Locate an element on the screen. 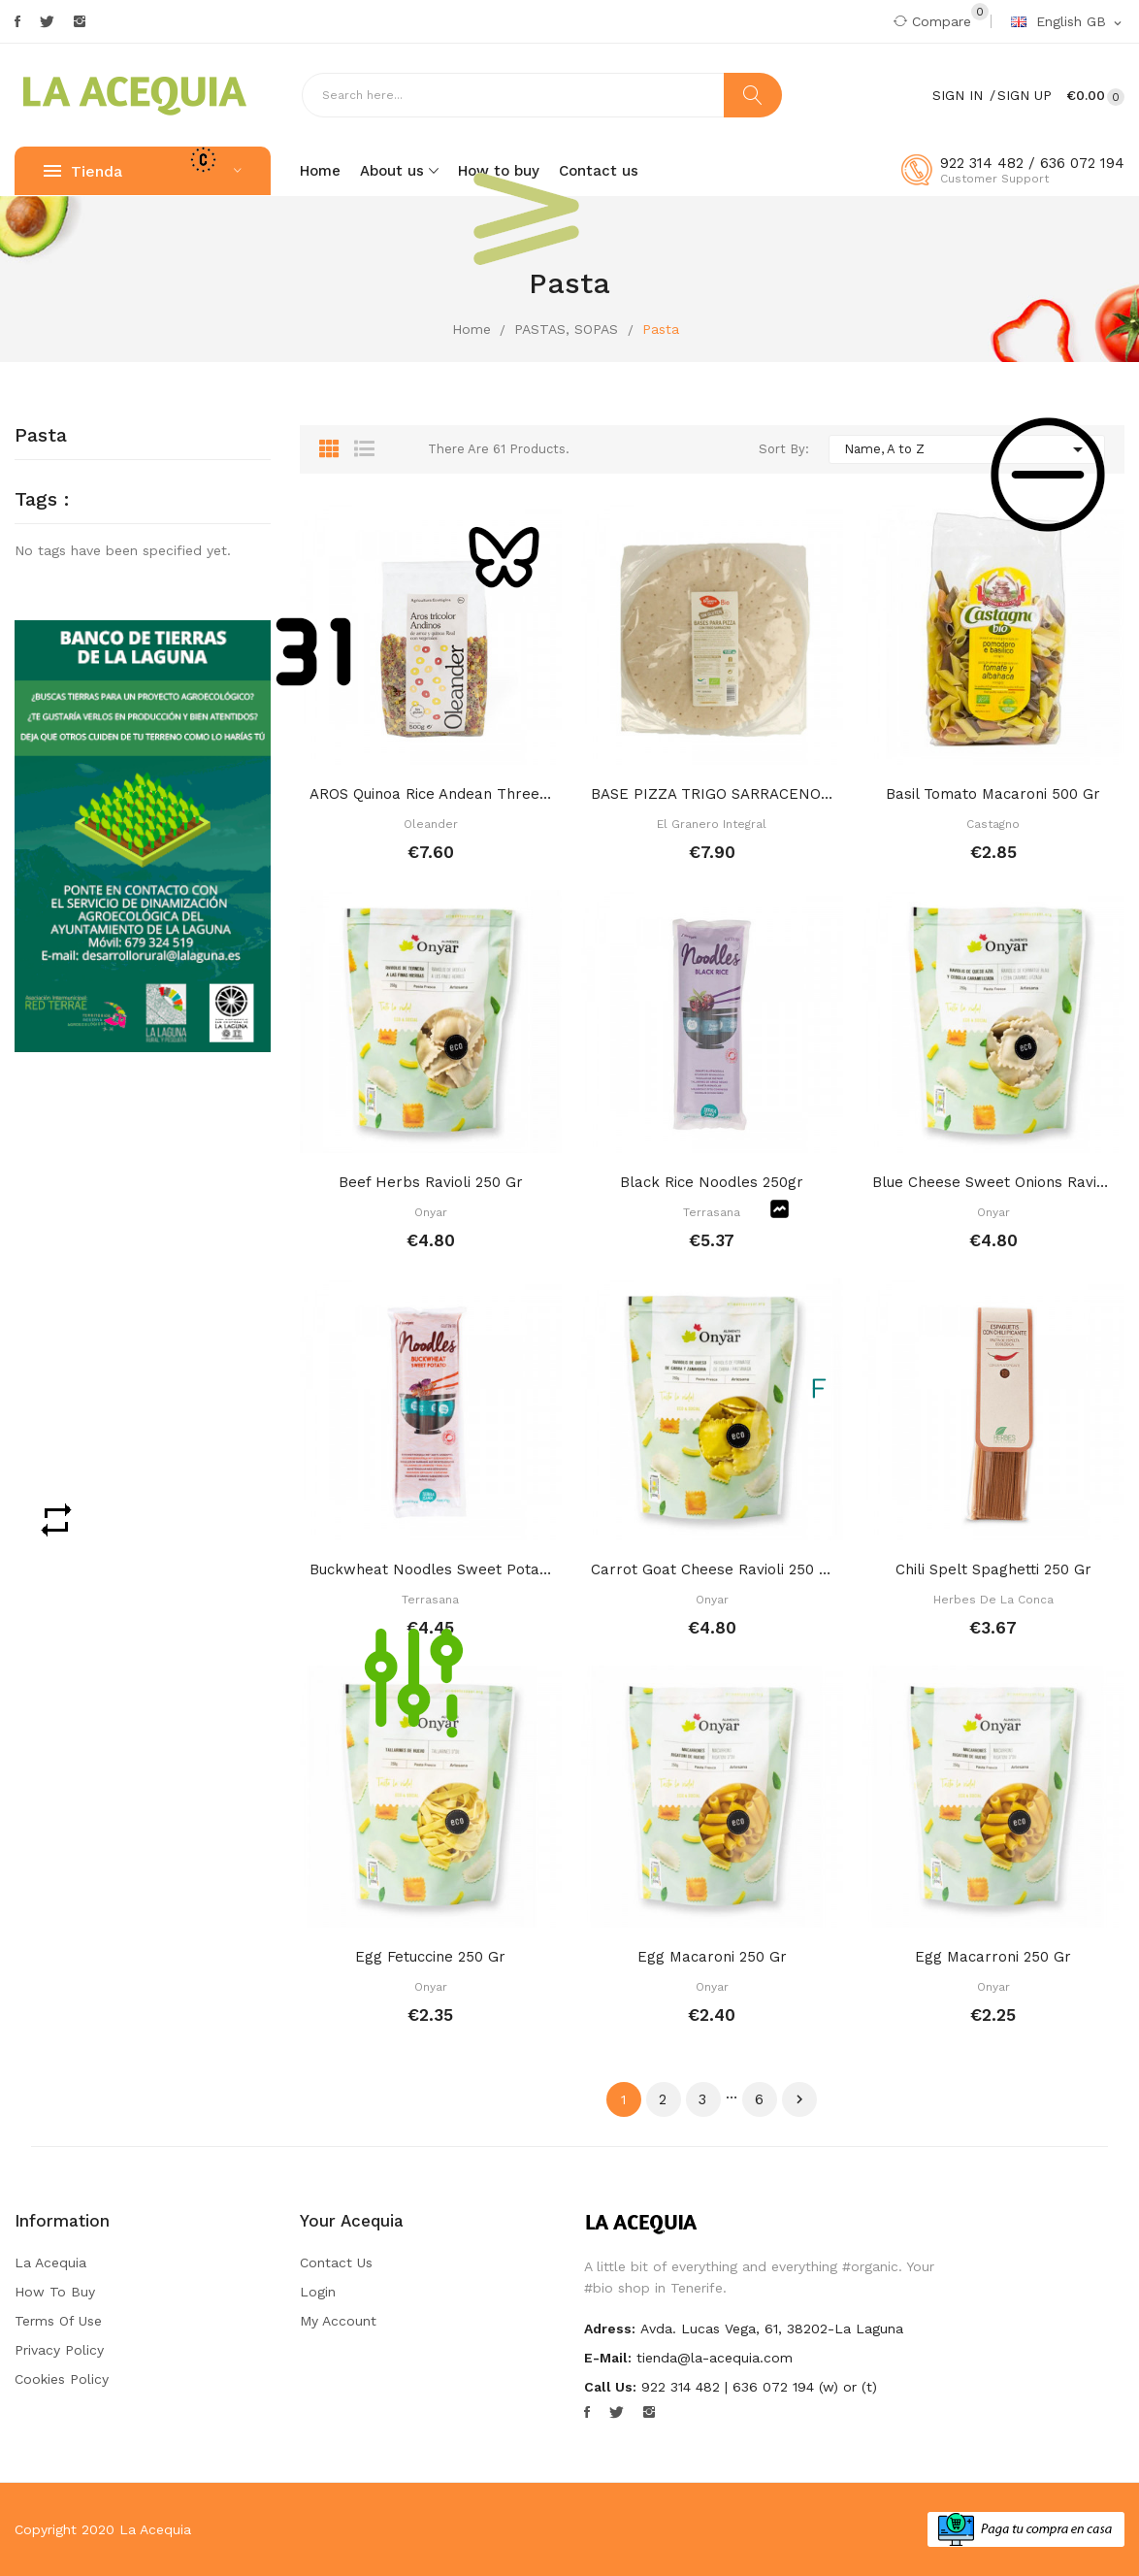 The image size is (1139, 2576). indicates access is restricted or blocked is located at coordinates (1048, 475).